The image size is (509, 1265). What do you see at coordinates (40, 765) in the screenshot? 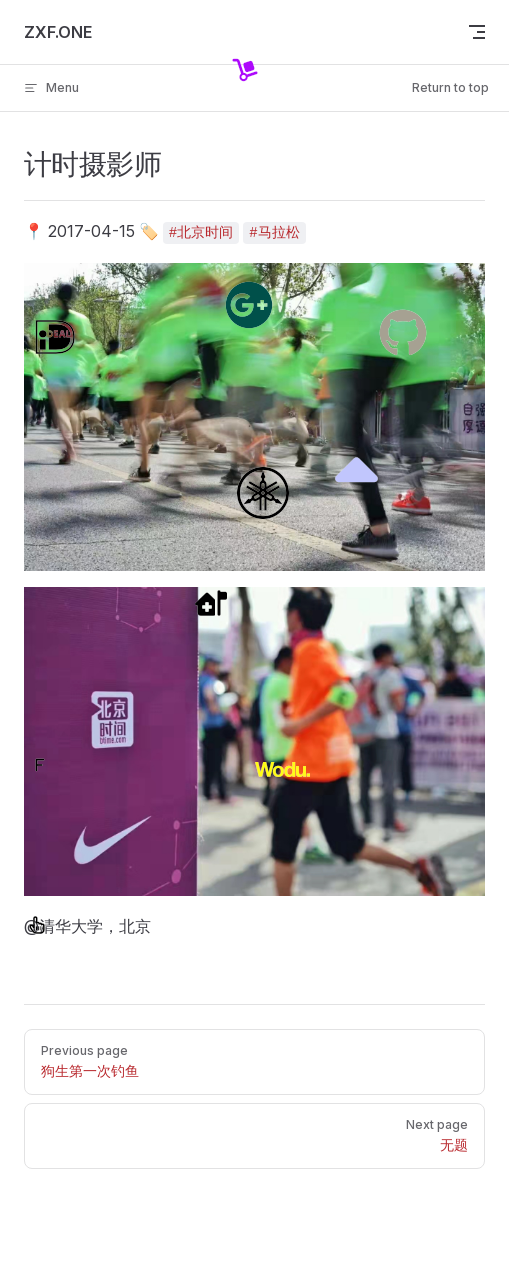
I see `indicates items starting with the letter F` at bounding box center [40, 765].